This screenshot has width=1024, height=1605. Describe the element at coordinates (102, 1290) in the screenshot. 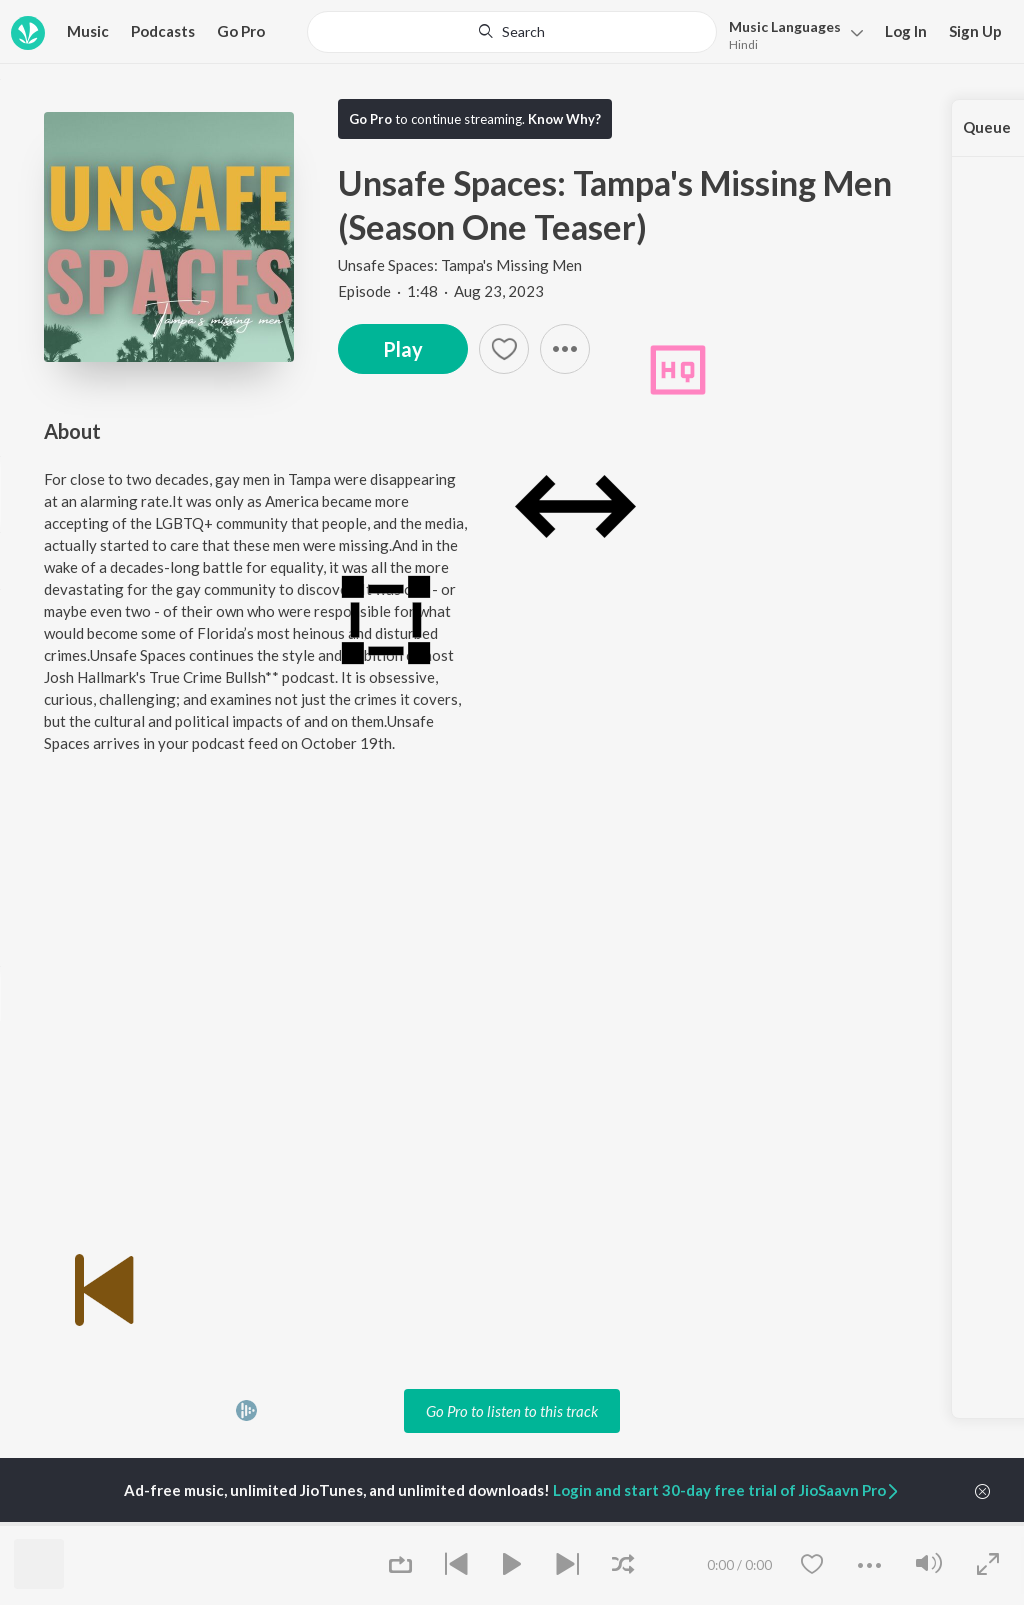

I see `skip to previous track` at that location.